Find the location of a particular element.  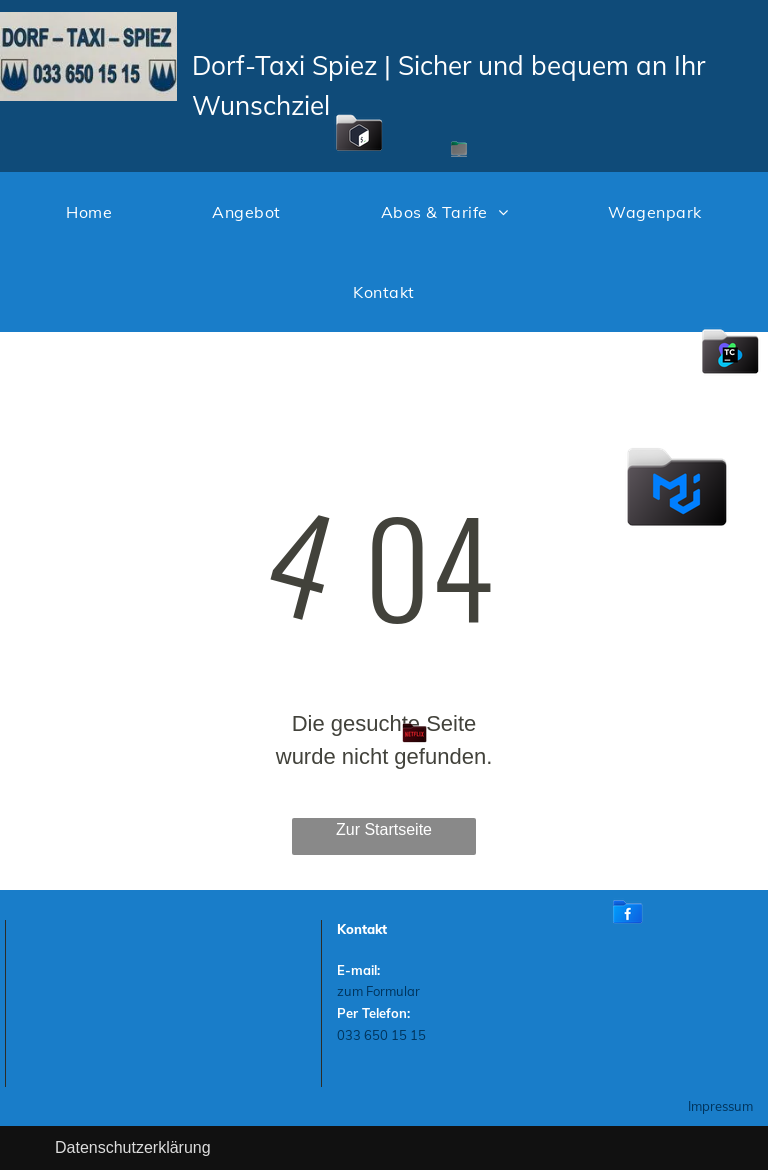

access files stored on a remote server is located at coordinates (459, 149).